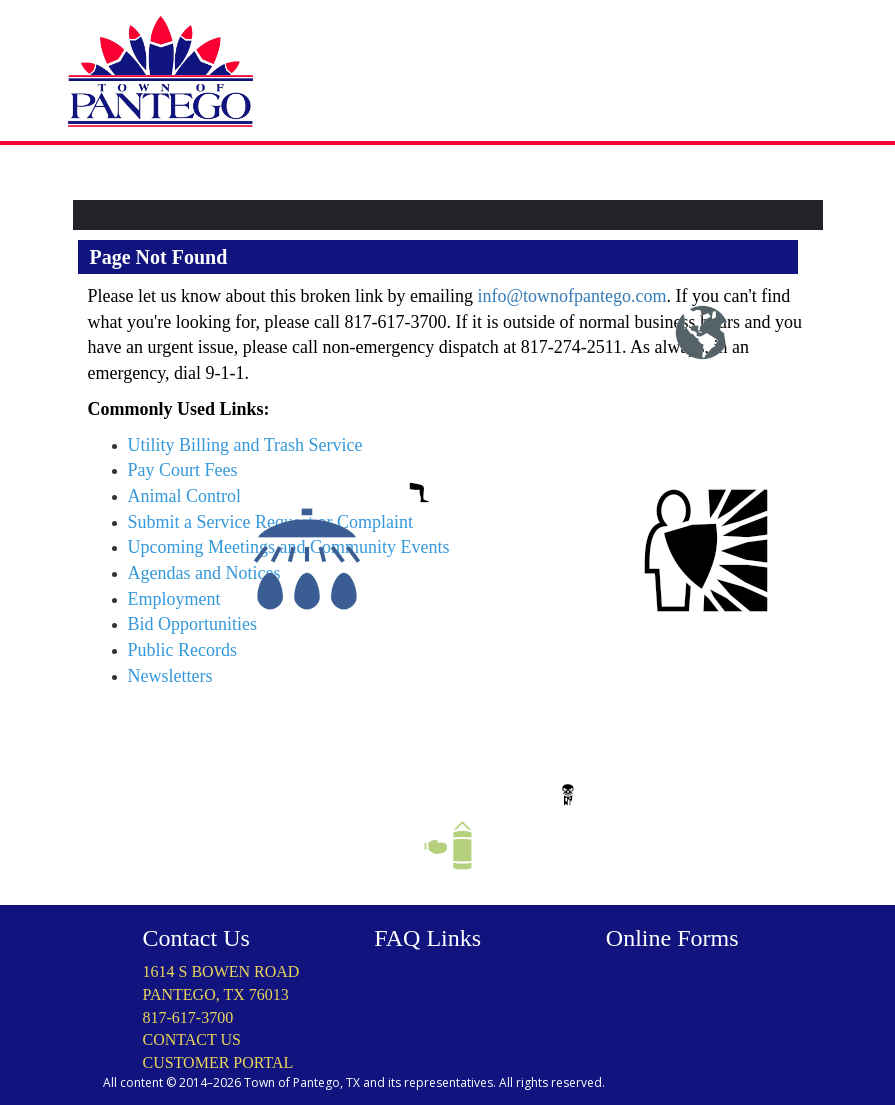 The image size is (895, 1105). I want to click on view incubator status or settings, so click(307, 558).